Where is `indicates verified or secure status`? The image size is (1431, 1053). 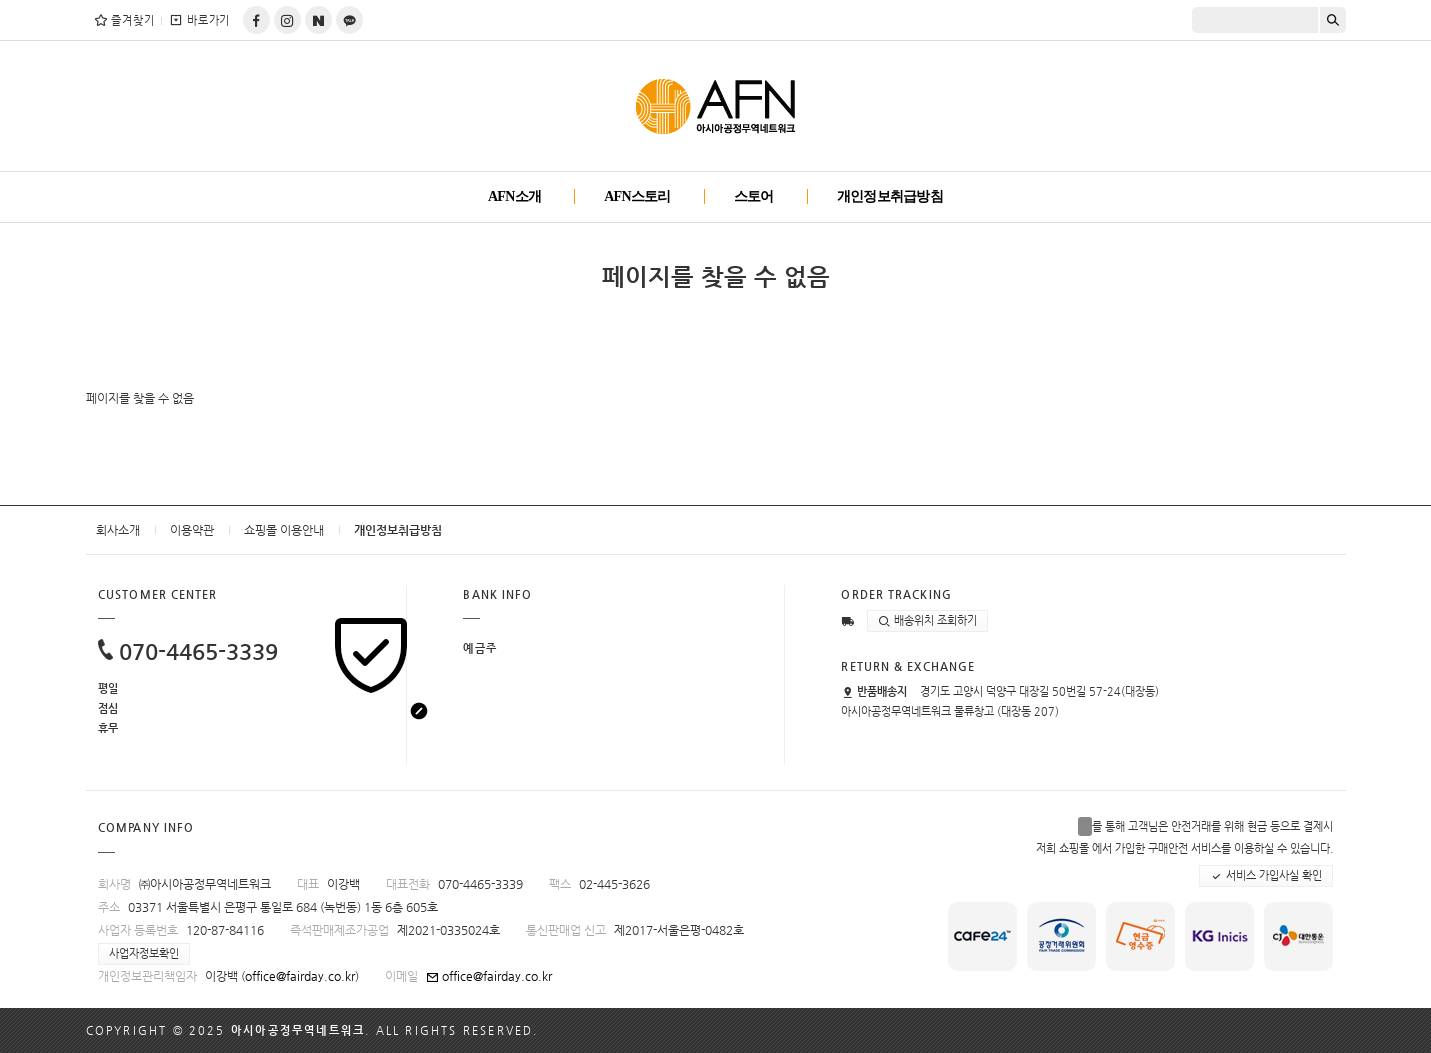 indicates verified or secure status is located at coordinates (371, 651).